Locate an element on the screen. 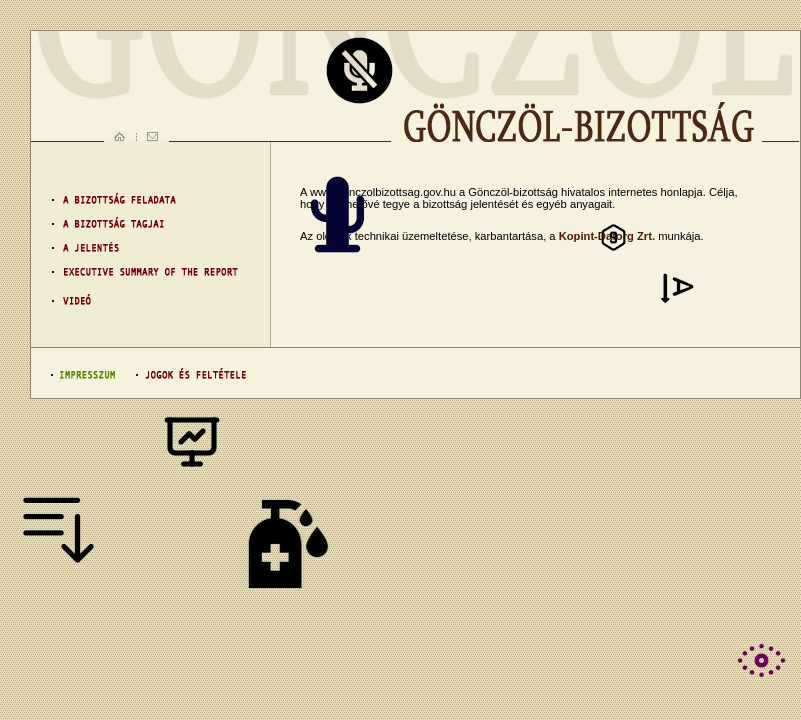 The height and width of the screenshot is (720, 801). access hand sanitizer station location is located at coordinates (284, 544).